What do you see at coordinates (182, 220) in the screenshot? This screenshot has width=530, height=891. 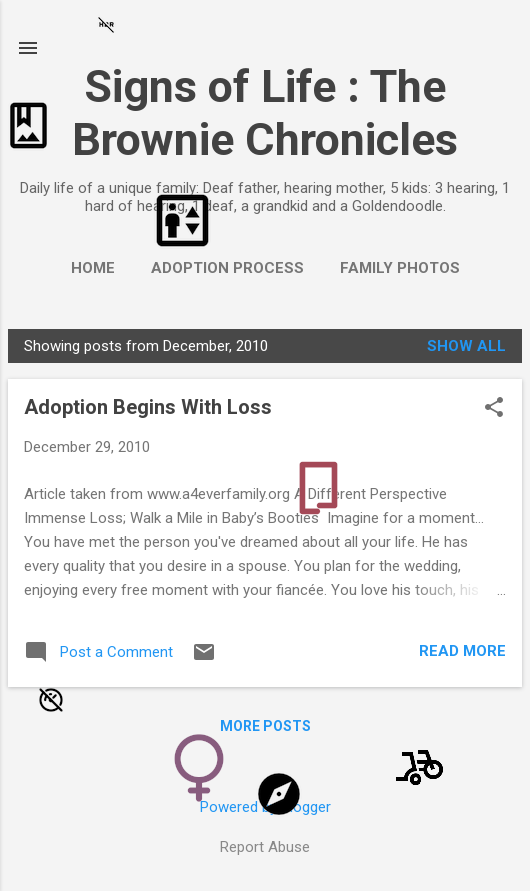 I see `indicates elevator access or location` at bounding box center [182, 220].